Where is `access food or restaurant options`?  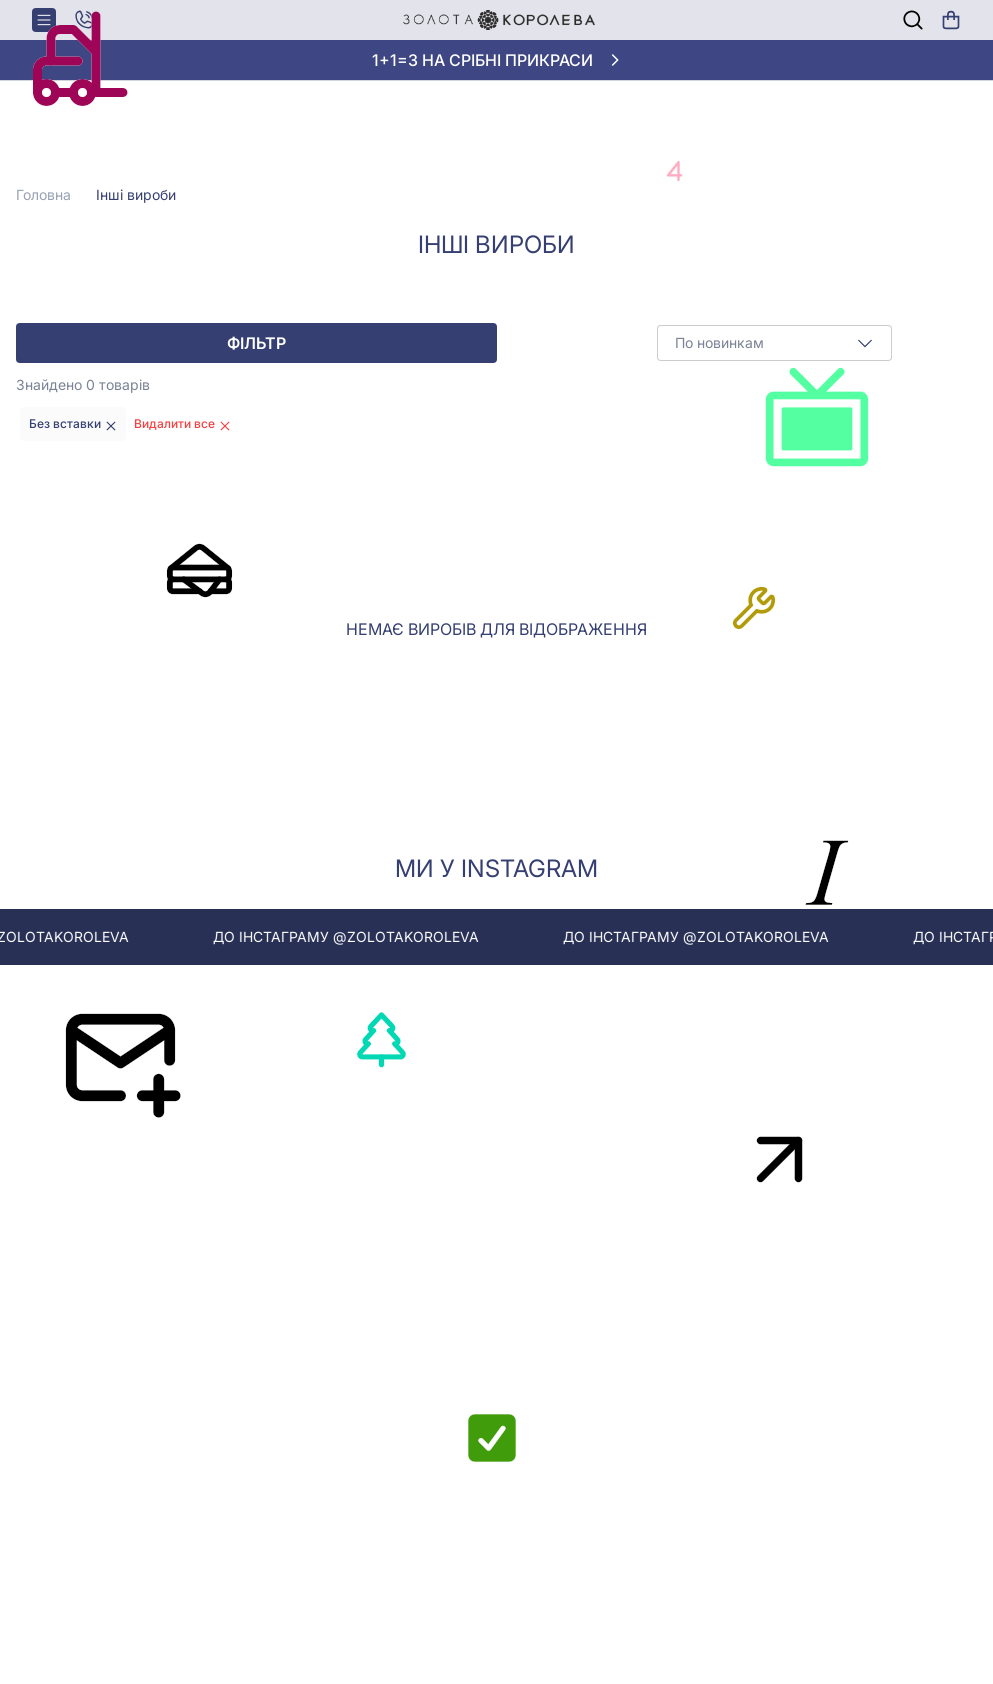
access food or restaurant options is located at coordinates (199, 570).